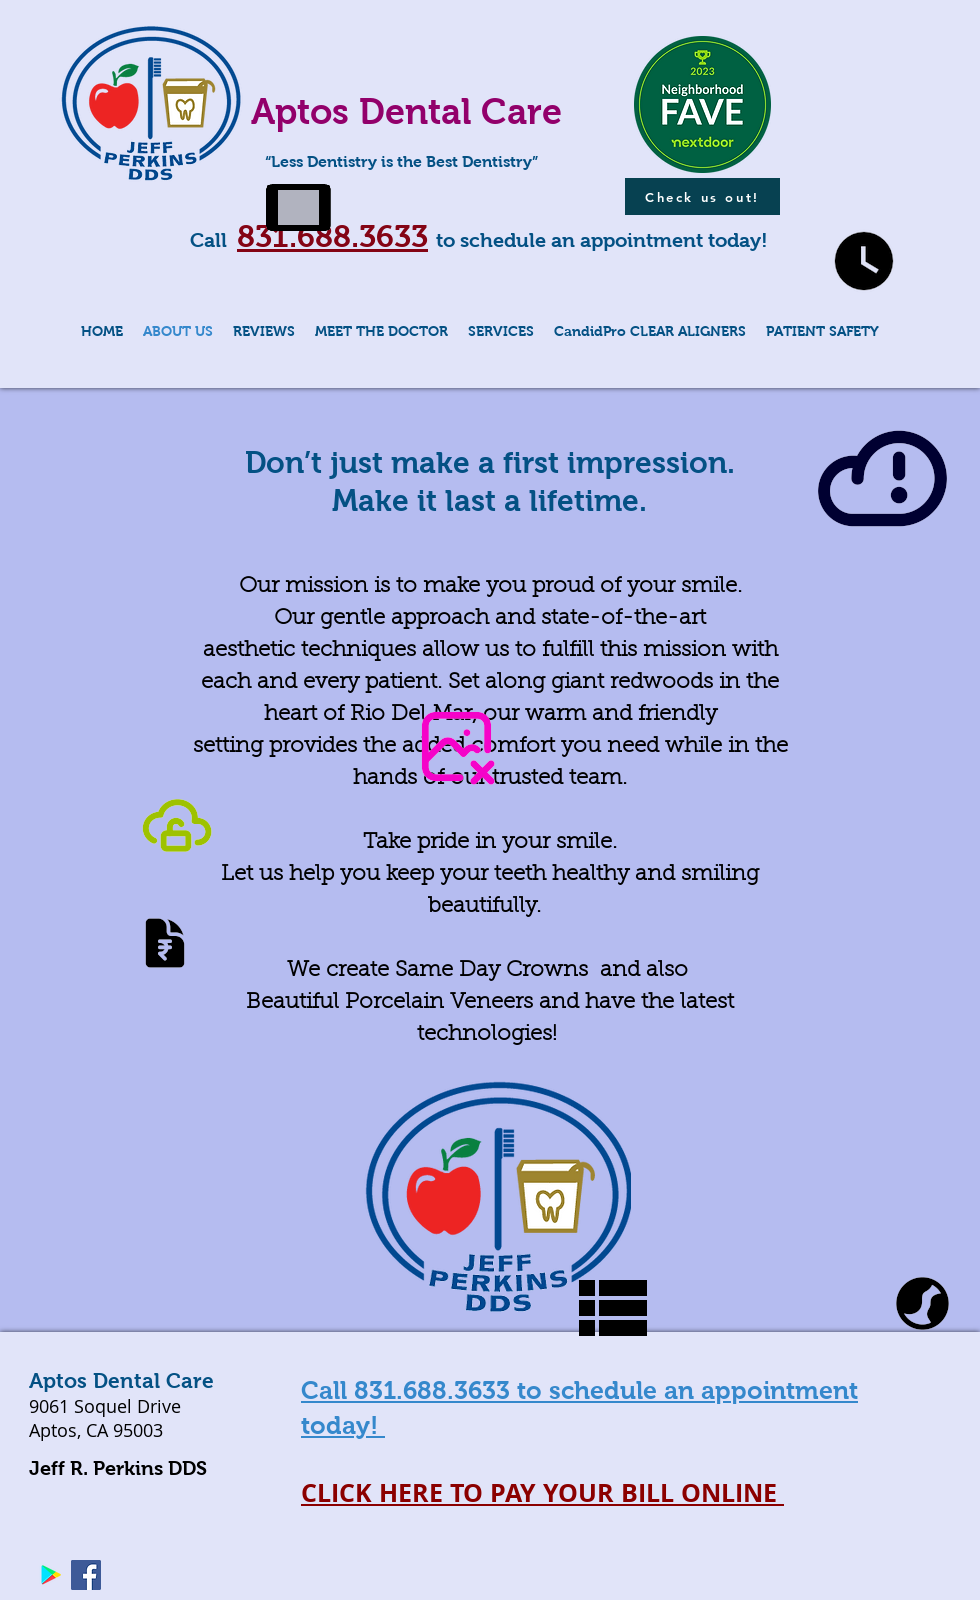 Image resolution: width=980 pixels, height=1600 pixels. I want to click on switch to tablet view or layout, so click(298, 207).